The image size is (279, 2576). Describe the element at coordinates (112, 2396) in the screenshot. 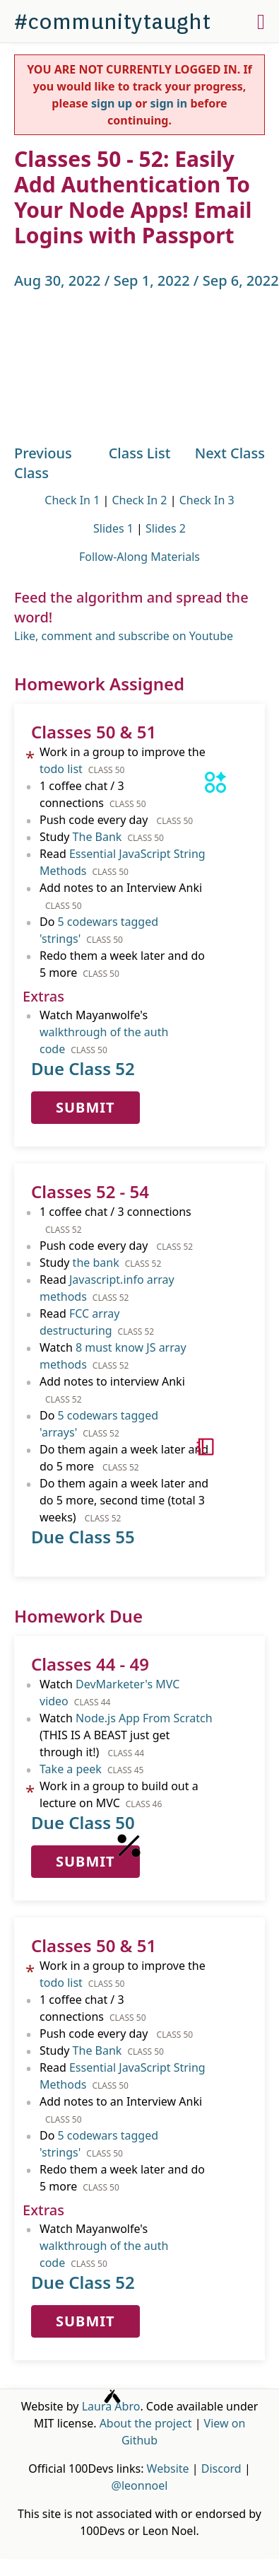

I see `open the Untappd app` at that location.